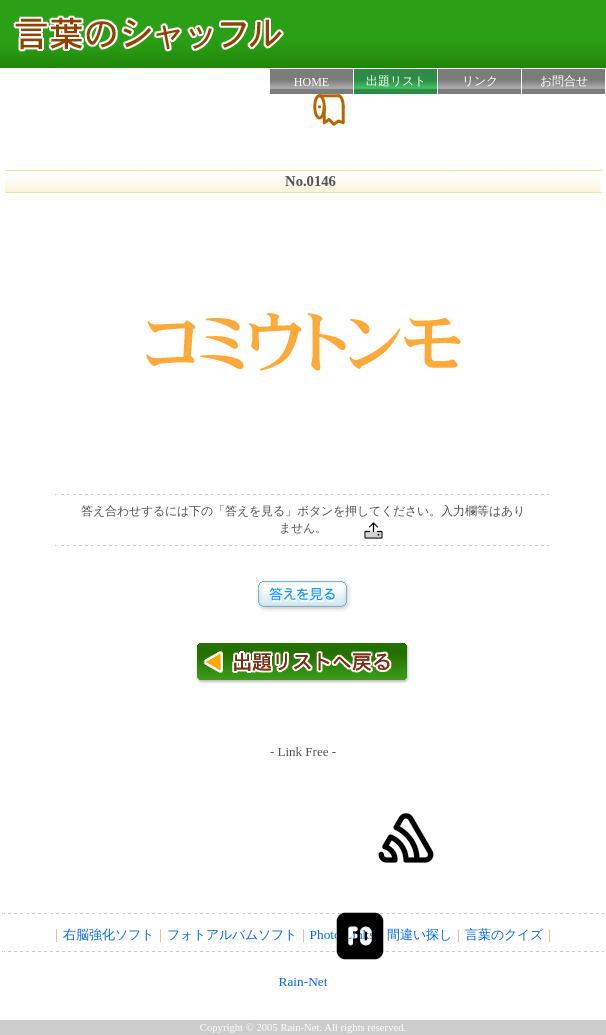 The image size is (606, 1035). Describe the element at coordinates (406, 838) in the screenshot. I see `sentry error monitoring integration` at that location.